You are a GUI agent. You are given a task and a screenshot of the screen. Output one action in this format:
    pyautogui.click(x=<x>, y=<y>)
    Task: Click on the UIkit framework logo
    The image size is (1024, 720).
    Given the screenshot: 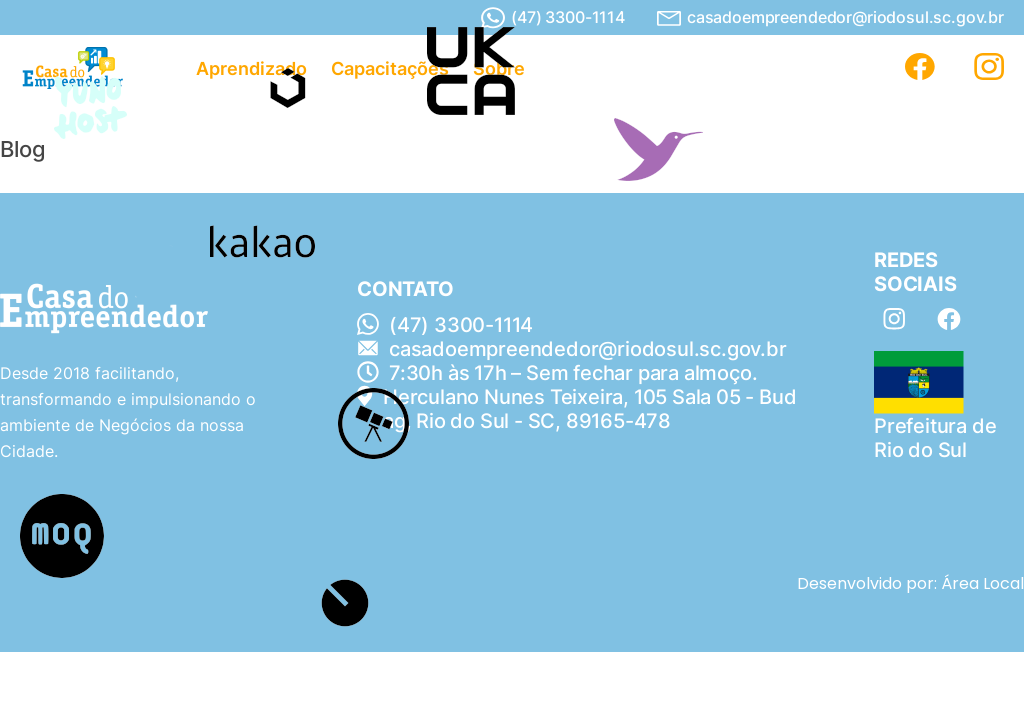 What is the action you would take?
    pyautogui.click(x=288, y=88)
    